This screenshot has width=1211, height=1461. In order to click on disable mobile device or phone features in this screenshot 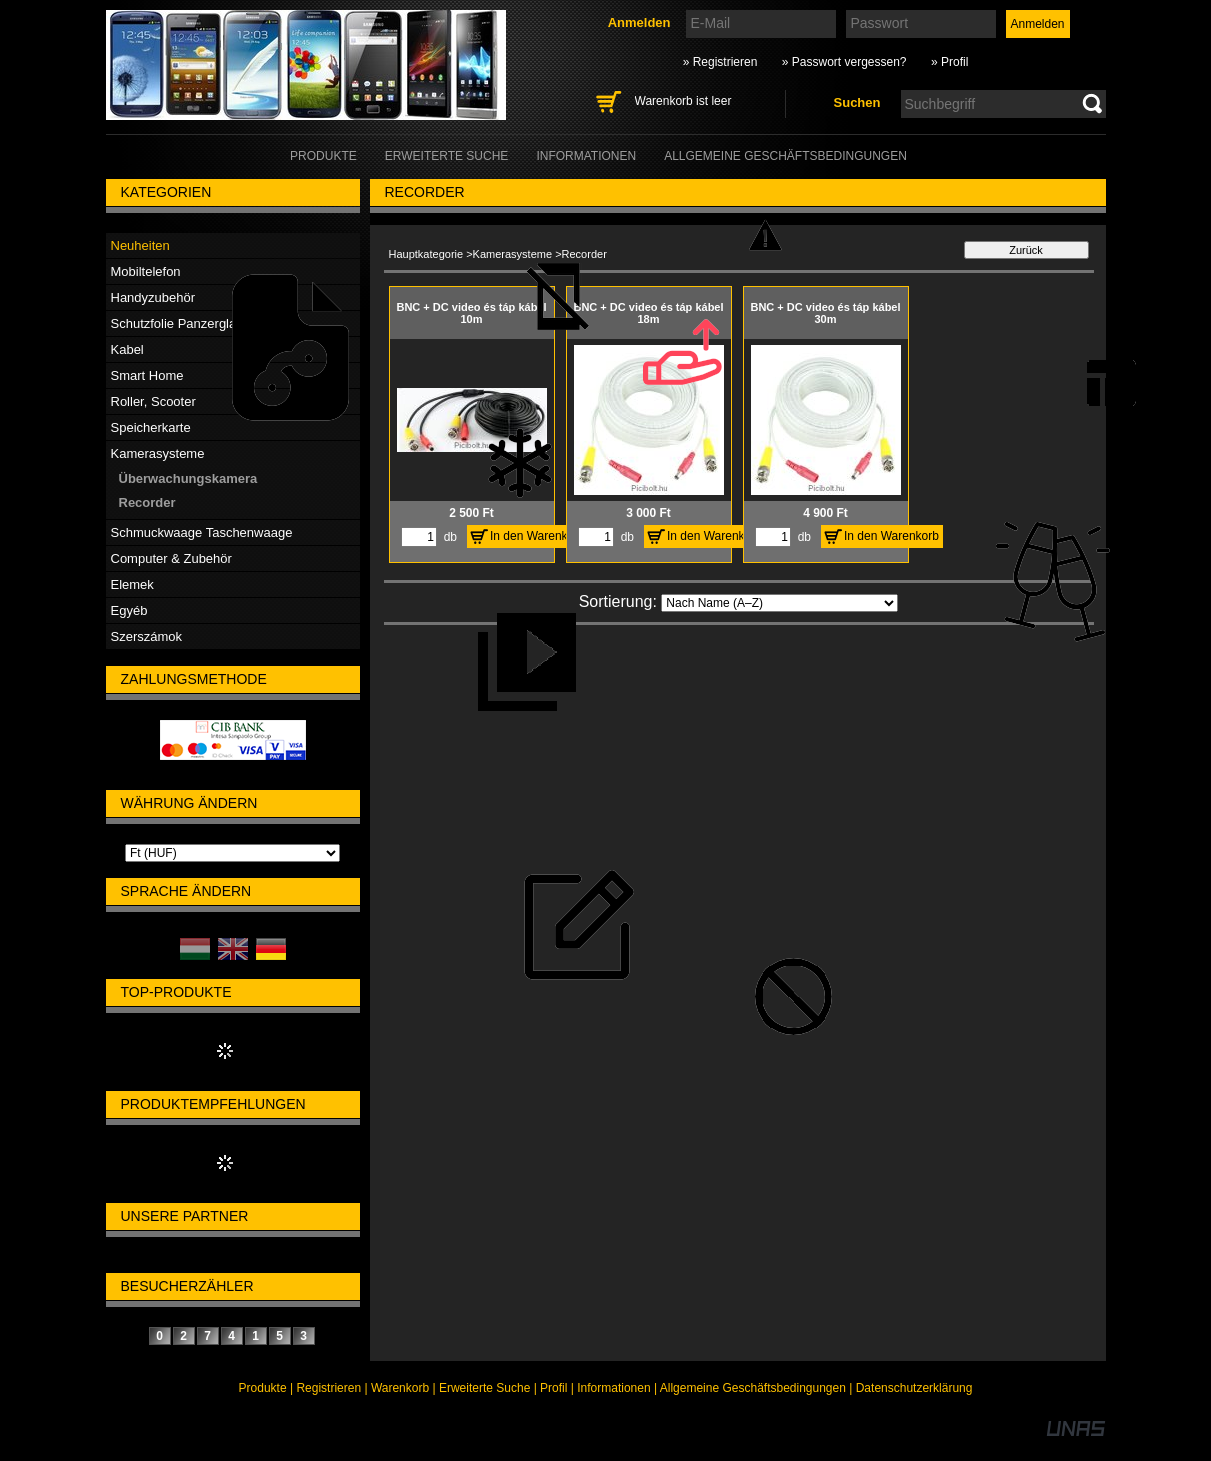, I will do `click(558, 296)`.